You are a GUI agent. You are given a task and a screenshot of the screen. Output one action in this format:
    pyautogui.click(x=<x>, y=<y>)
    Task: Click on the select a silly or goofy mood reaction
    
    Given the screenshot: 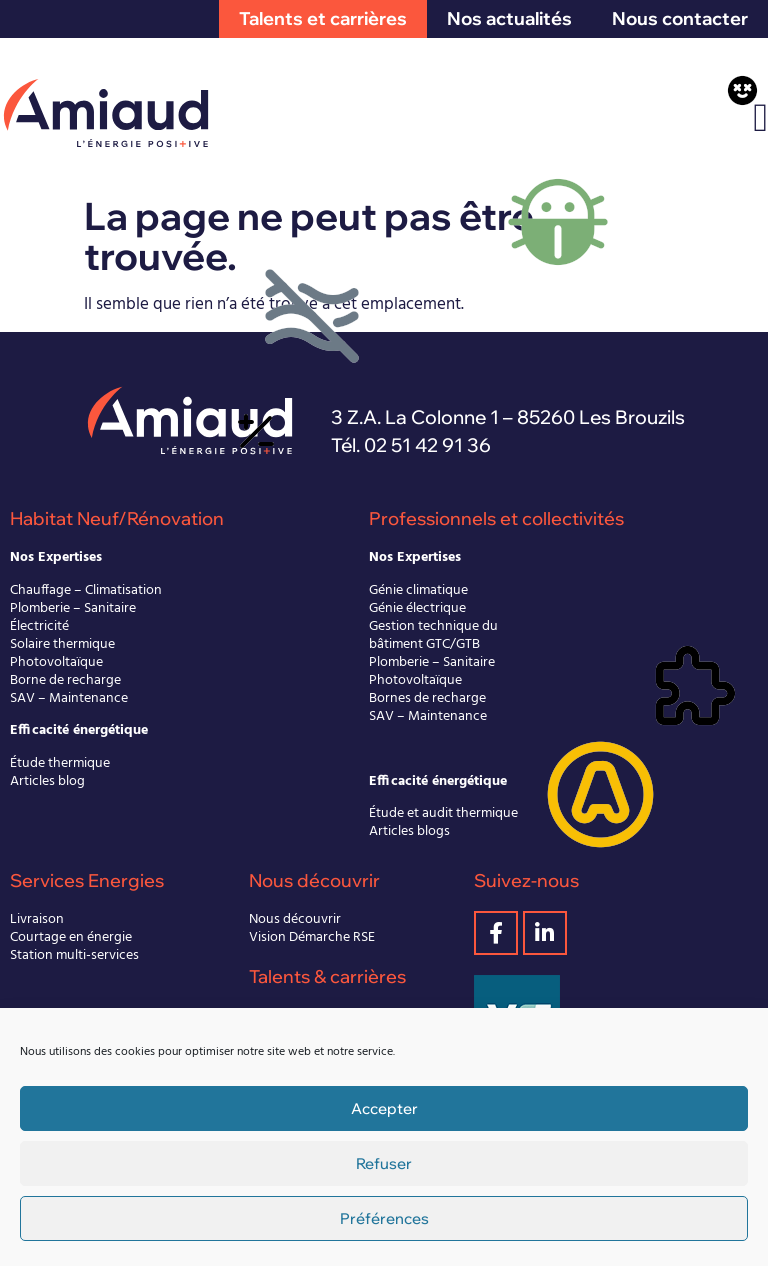 What is the action you would take?
    pyautogui.click(x=742, y=90)
    